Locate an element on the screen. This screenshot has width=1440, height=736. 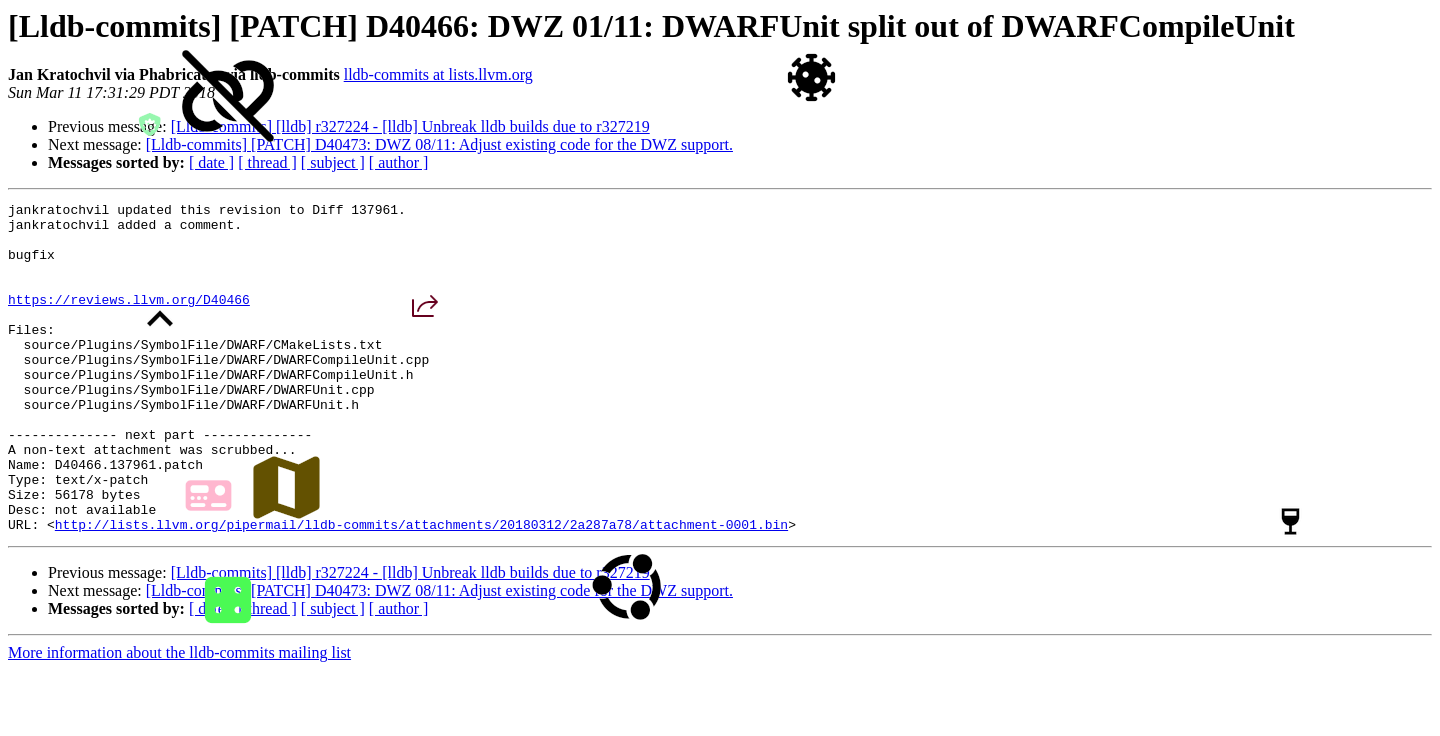
indicates a broken or invalid link is located at coordinates (228, 96).